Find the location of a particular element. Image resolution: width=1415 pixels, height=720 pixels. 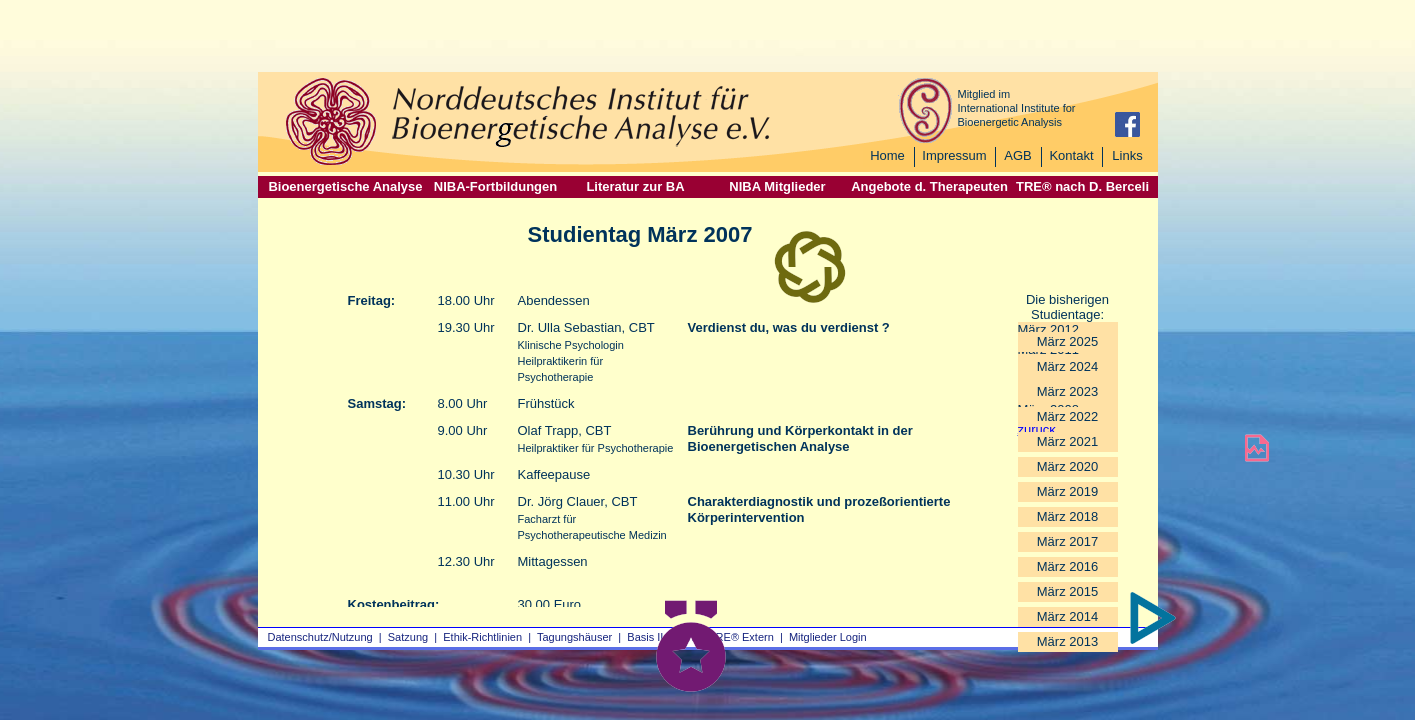

OpenAI logo is located at coordinates (810, 267).